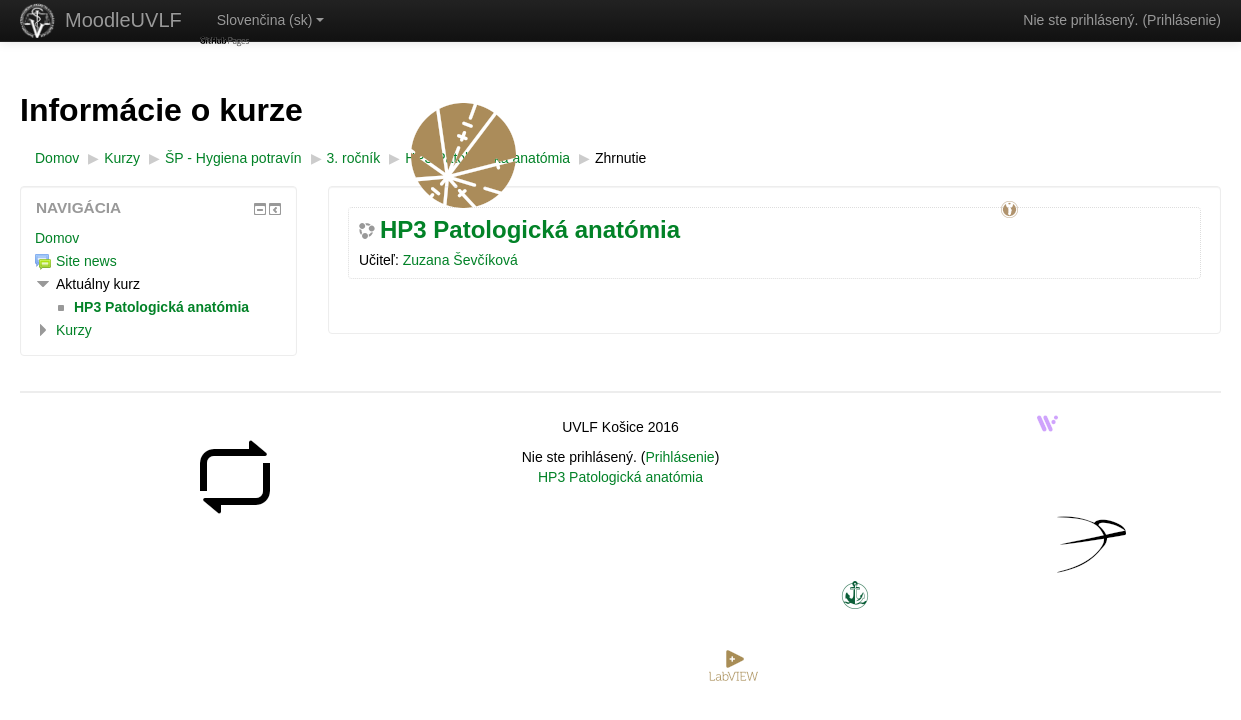 The width and height of the screenshot is (1241, 720). What do you see at coordinates (1047, 423) in the screenshot?
I see `open Wear OS companion app` at bounding box center [1047, 423].